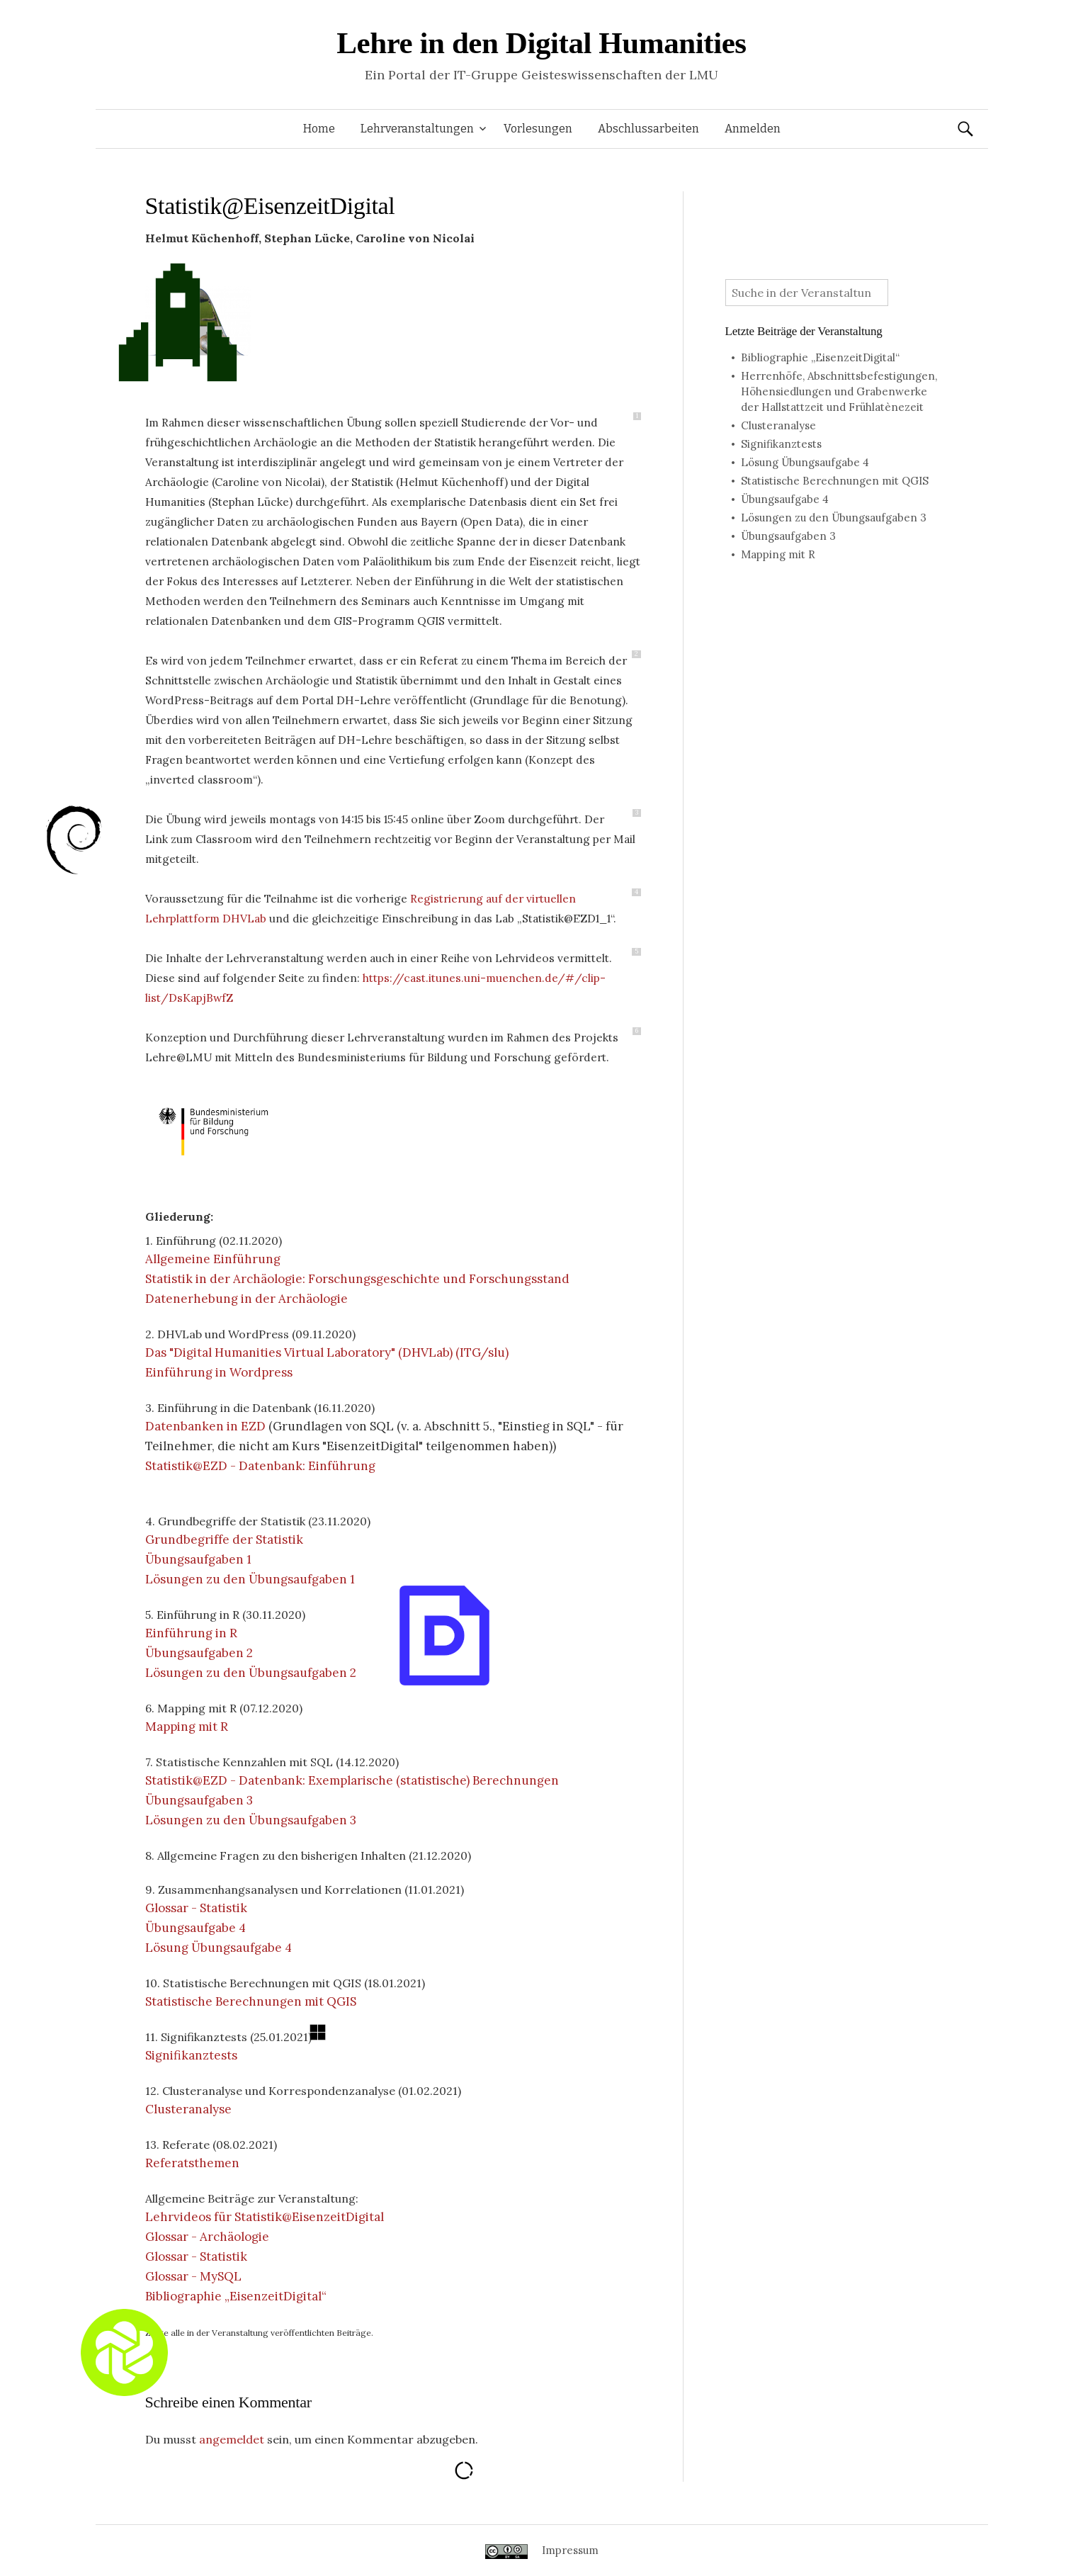  Describe the element at coordinates (74, 840) in the screenshot. I see `debian linux operating system logo` at that location.